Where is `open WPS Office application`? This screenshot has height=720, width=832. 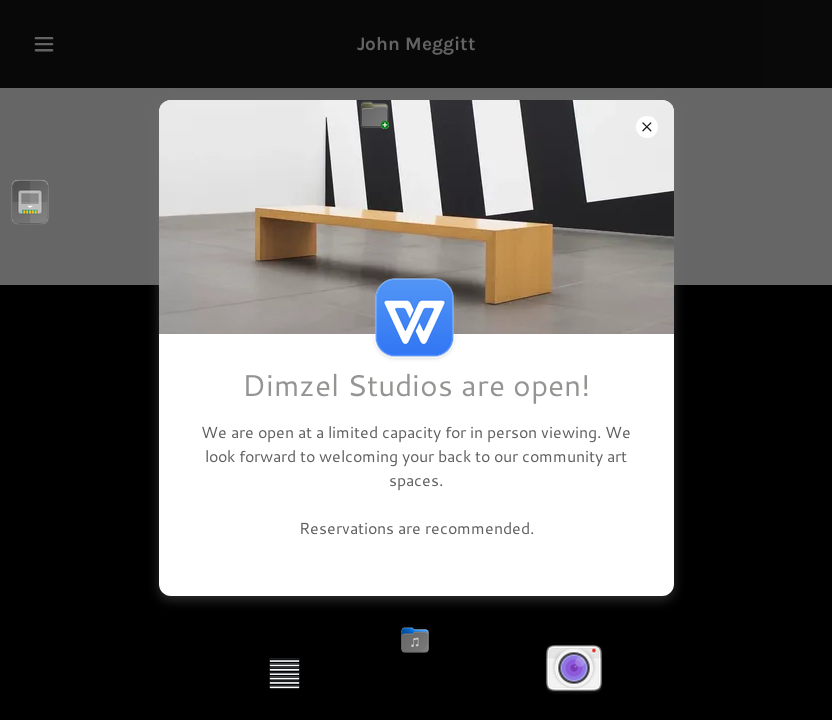
open WPS Office application is located at coordinates (414, 317).